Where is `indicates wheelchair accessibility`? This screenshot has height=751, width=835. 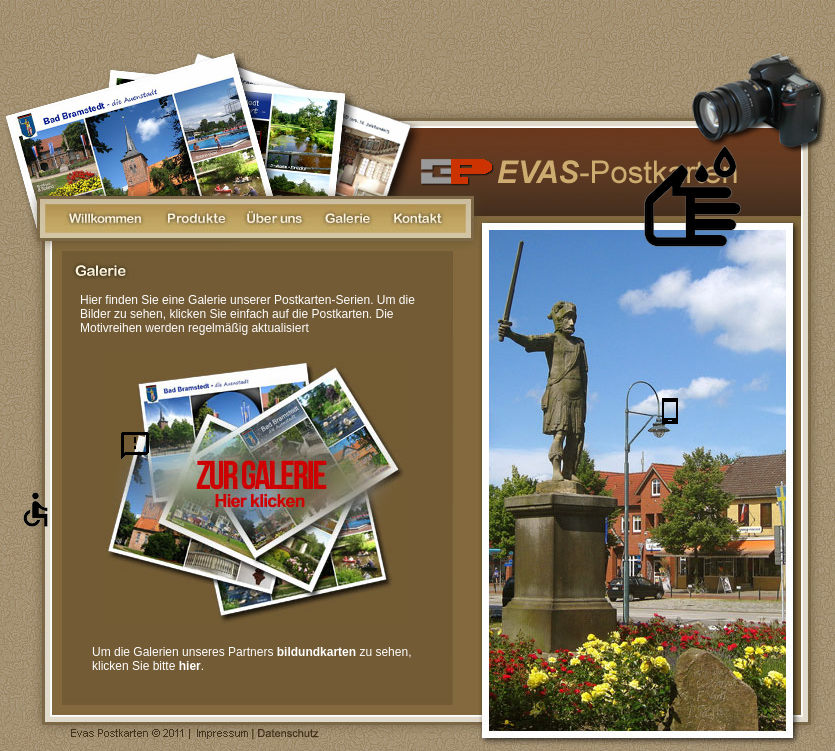
indicates wheelchair accessibility is located at coordinates (35, 509).